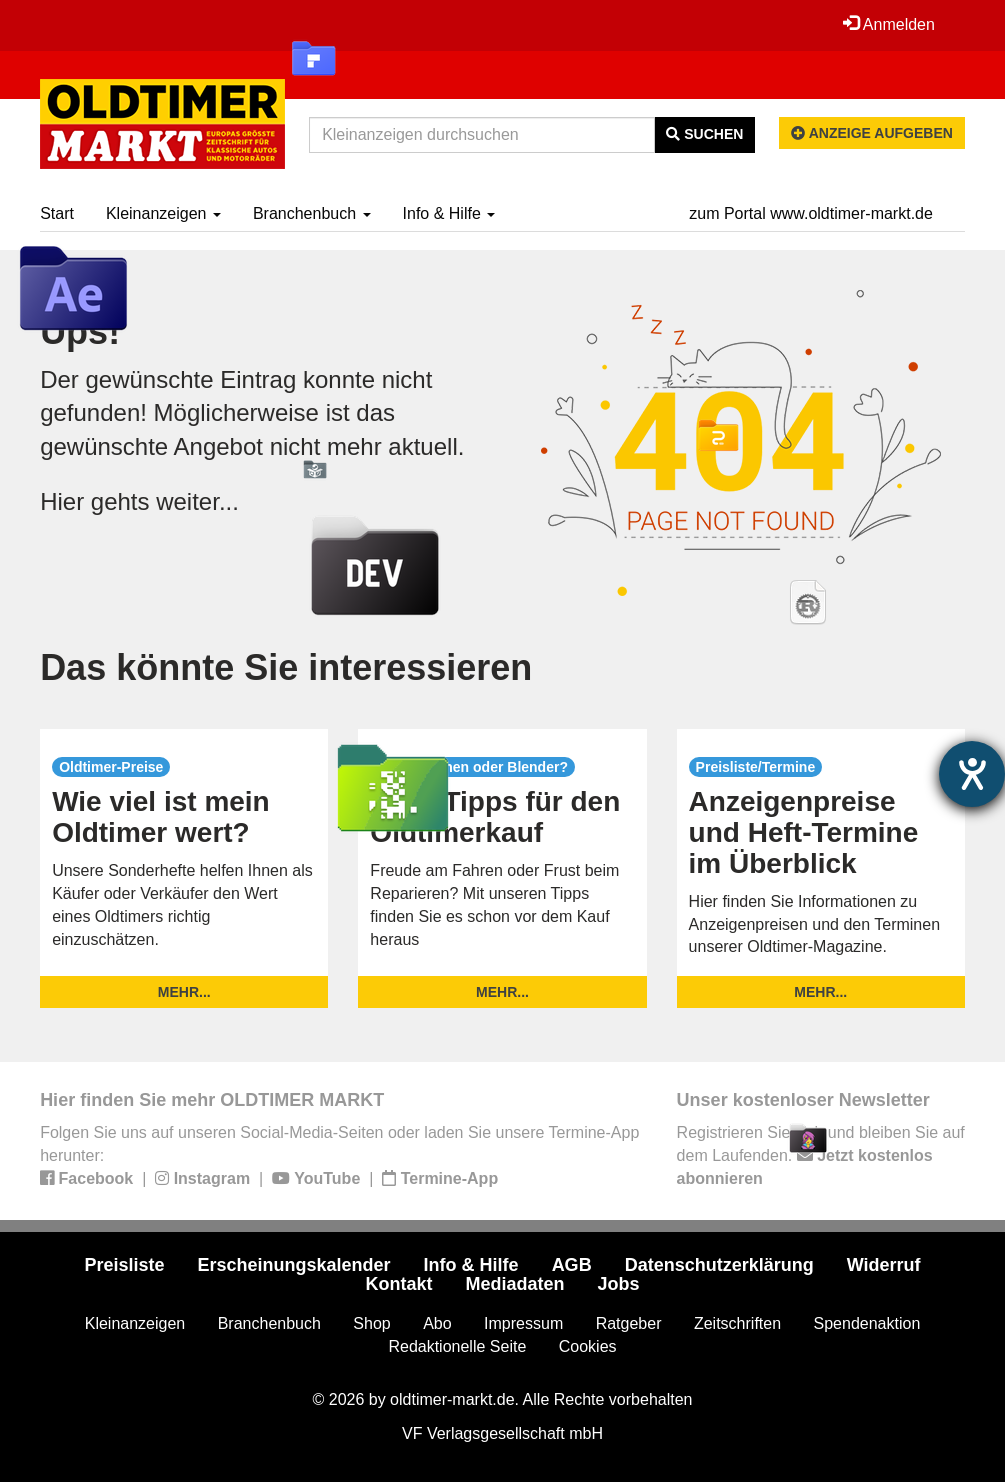  I want to click on open wondershare edrawproj project files folder, so click(718, 436).